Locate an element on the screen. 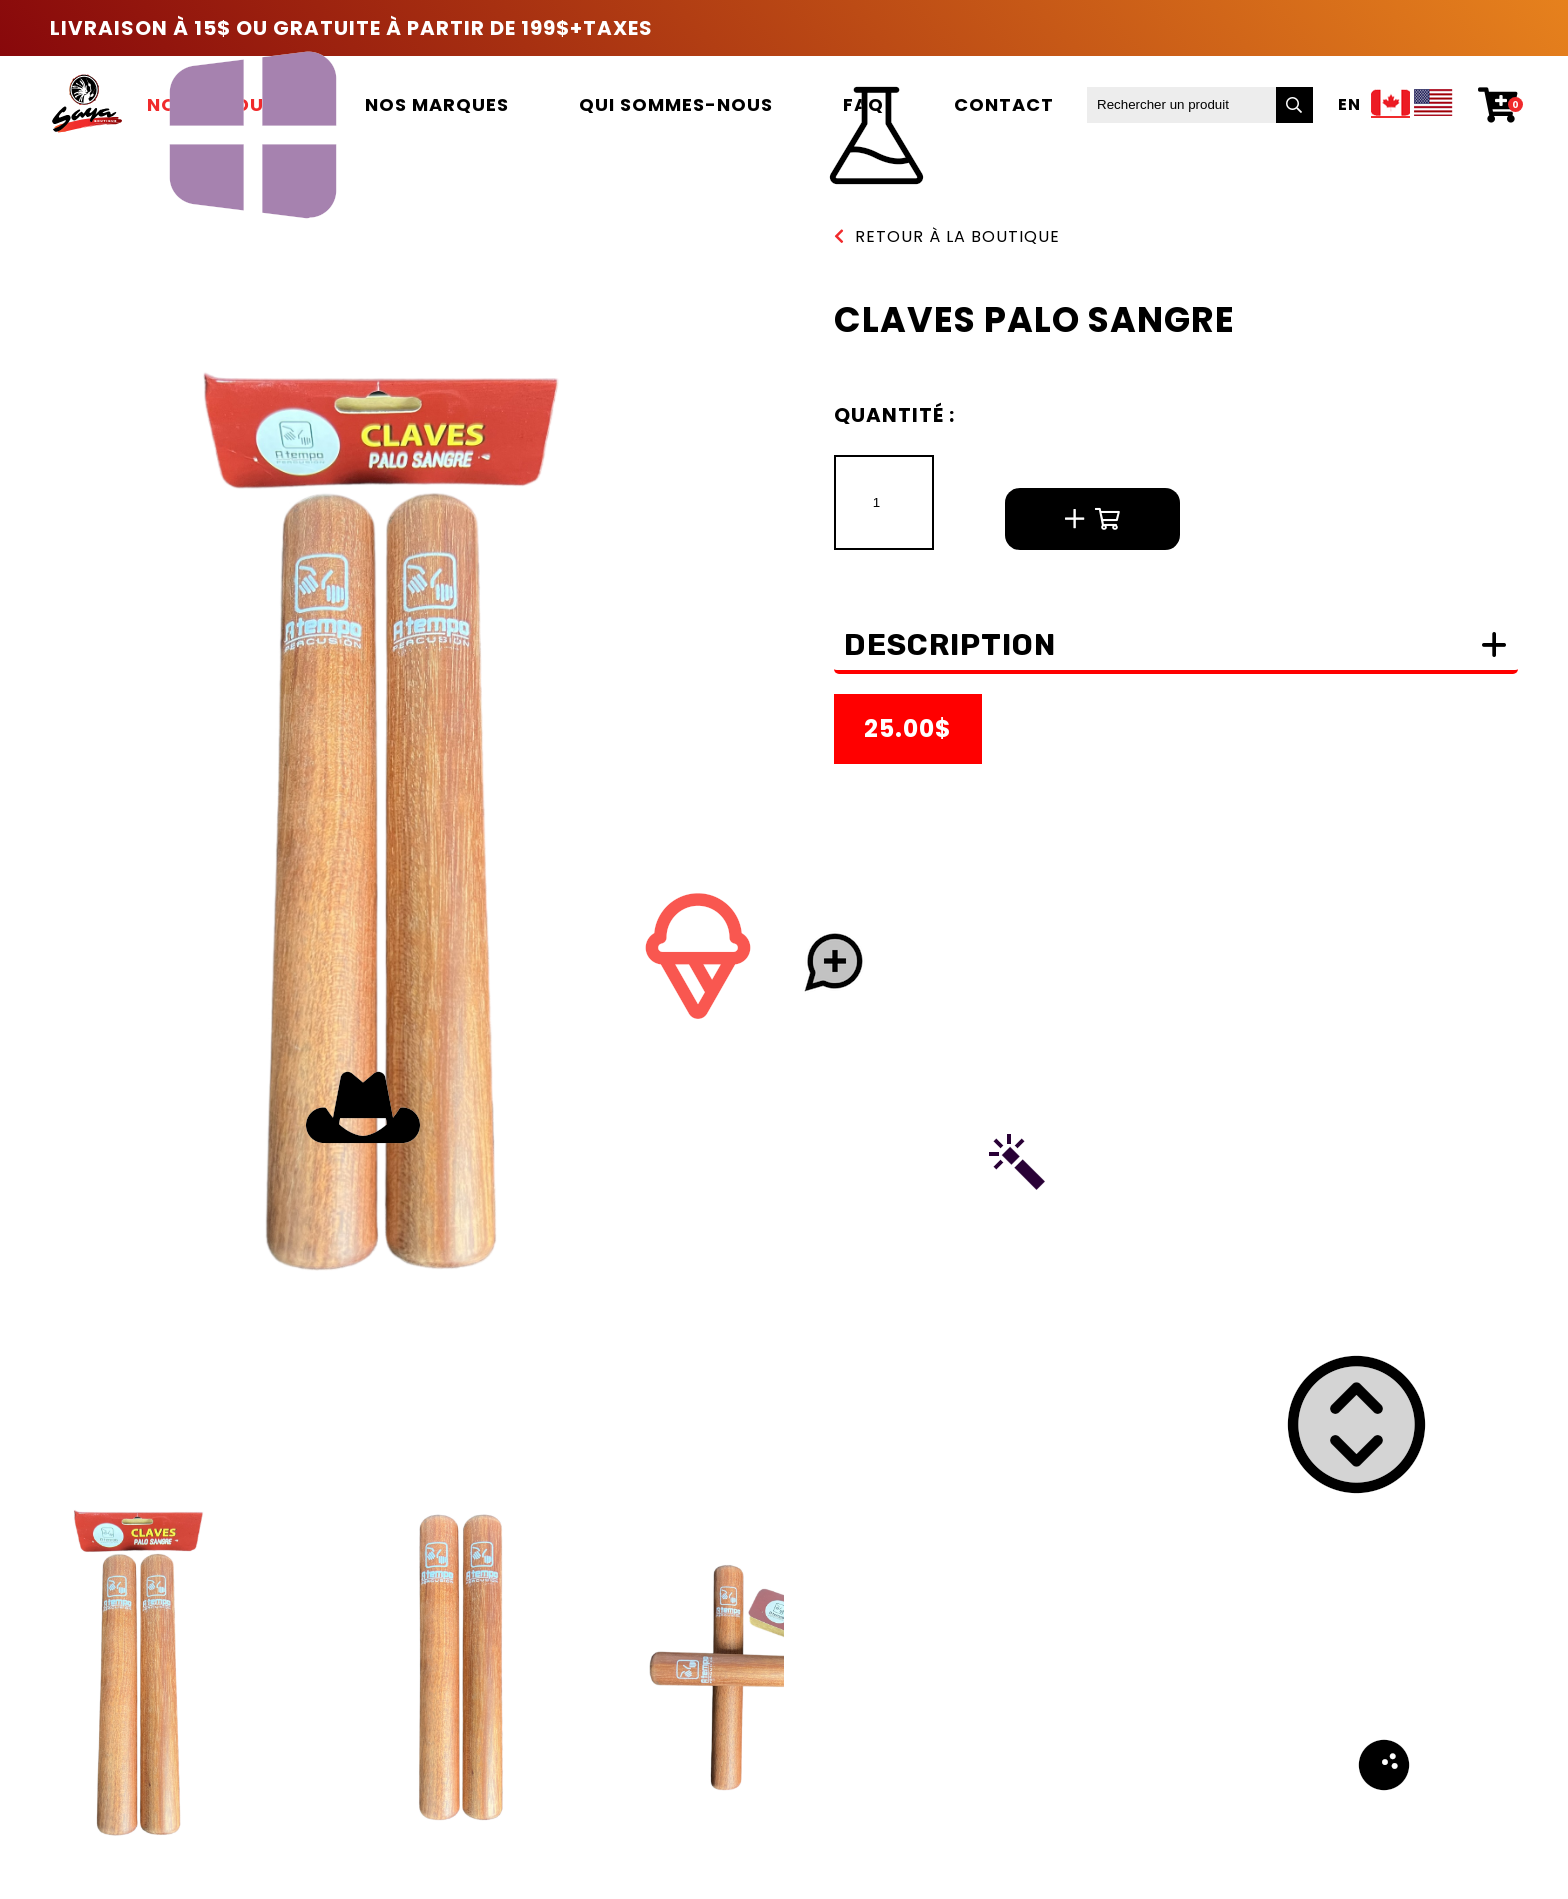 The image size is (1568, 1899). select western or country theme is located at coordinates (363, 1111).